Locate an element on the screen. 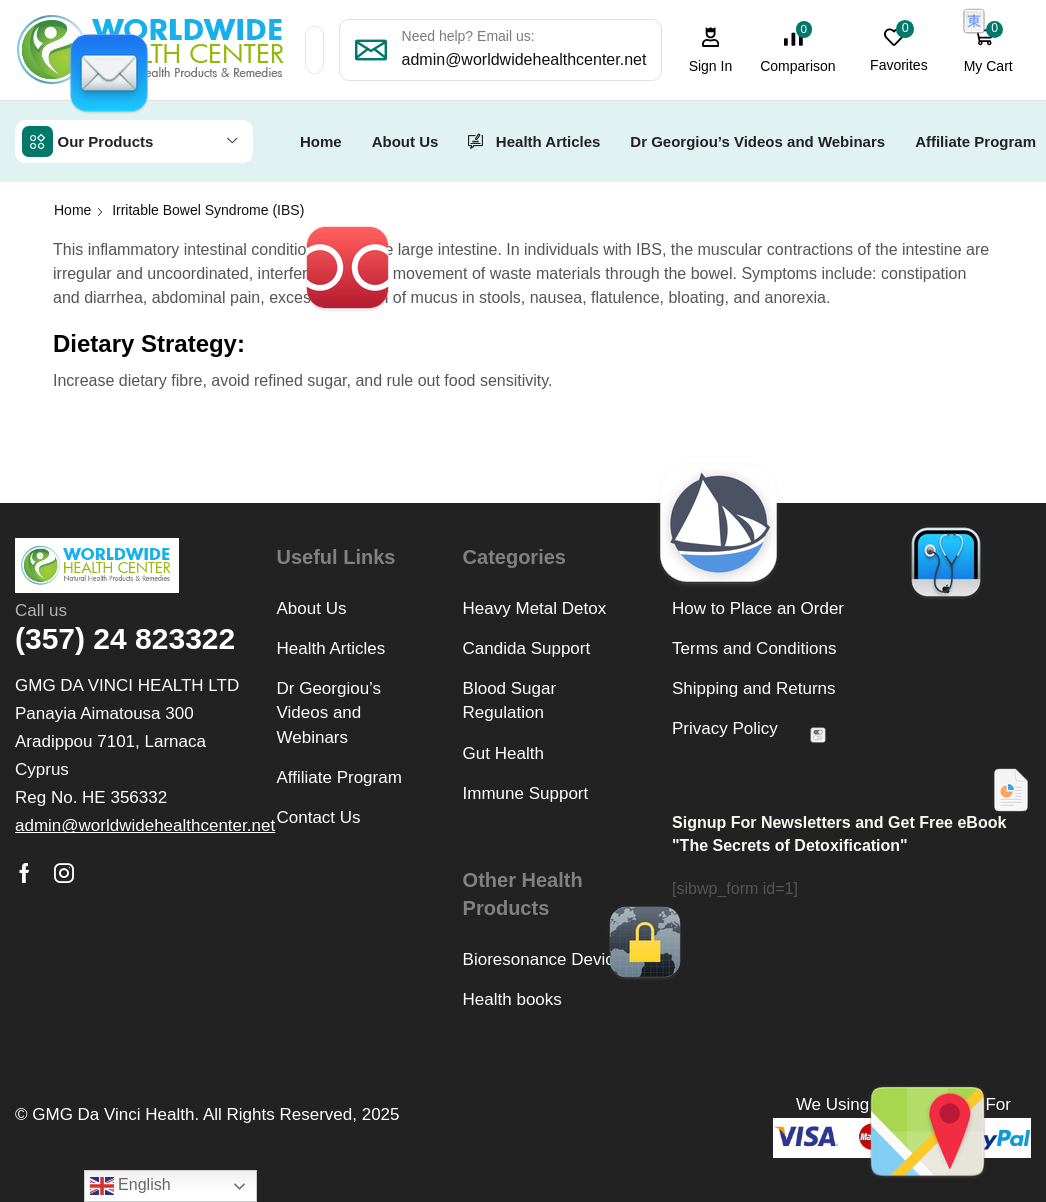  open system cleaner utility is located at coordinates (946, 562).